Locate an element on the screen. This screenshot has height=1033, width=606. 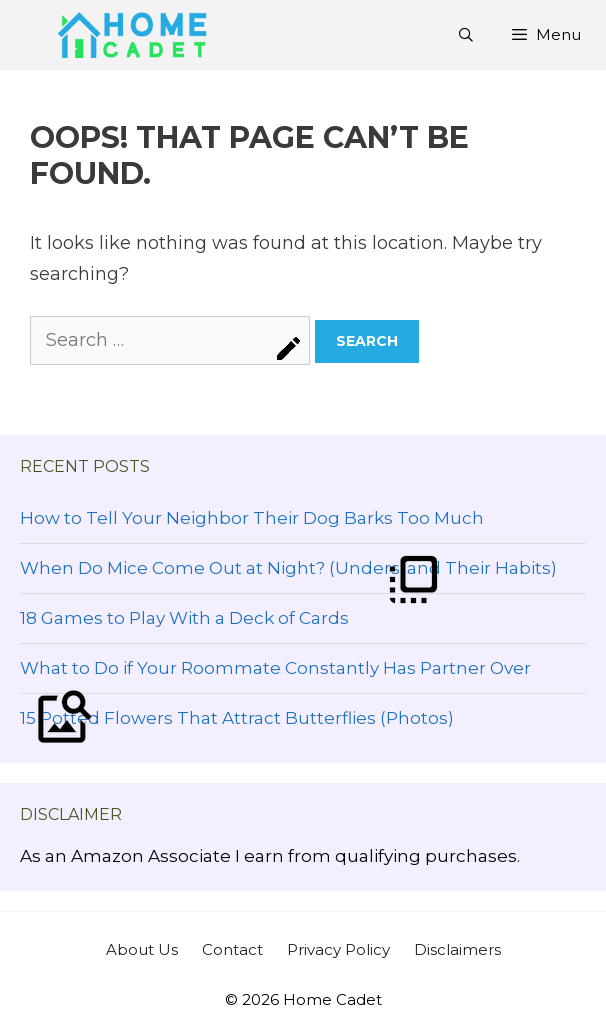
edit this item is located at coordinates (288, 348).